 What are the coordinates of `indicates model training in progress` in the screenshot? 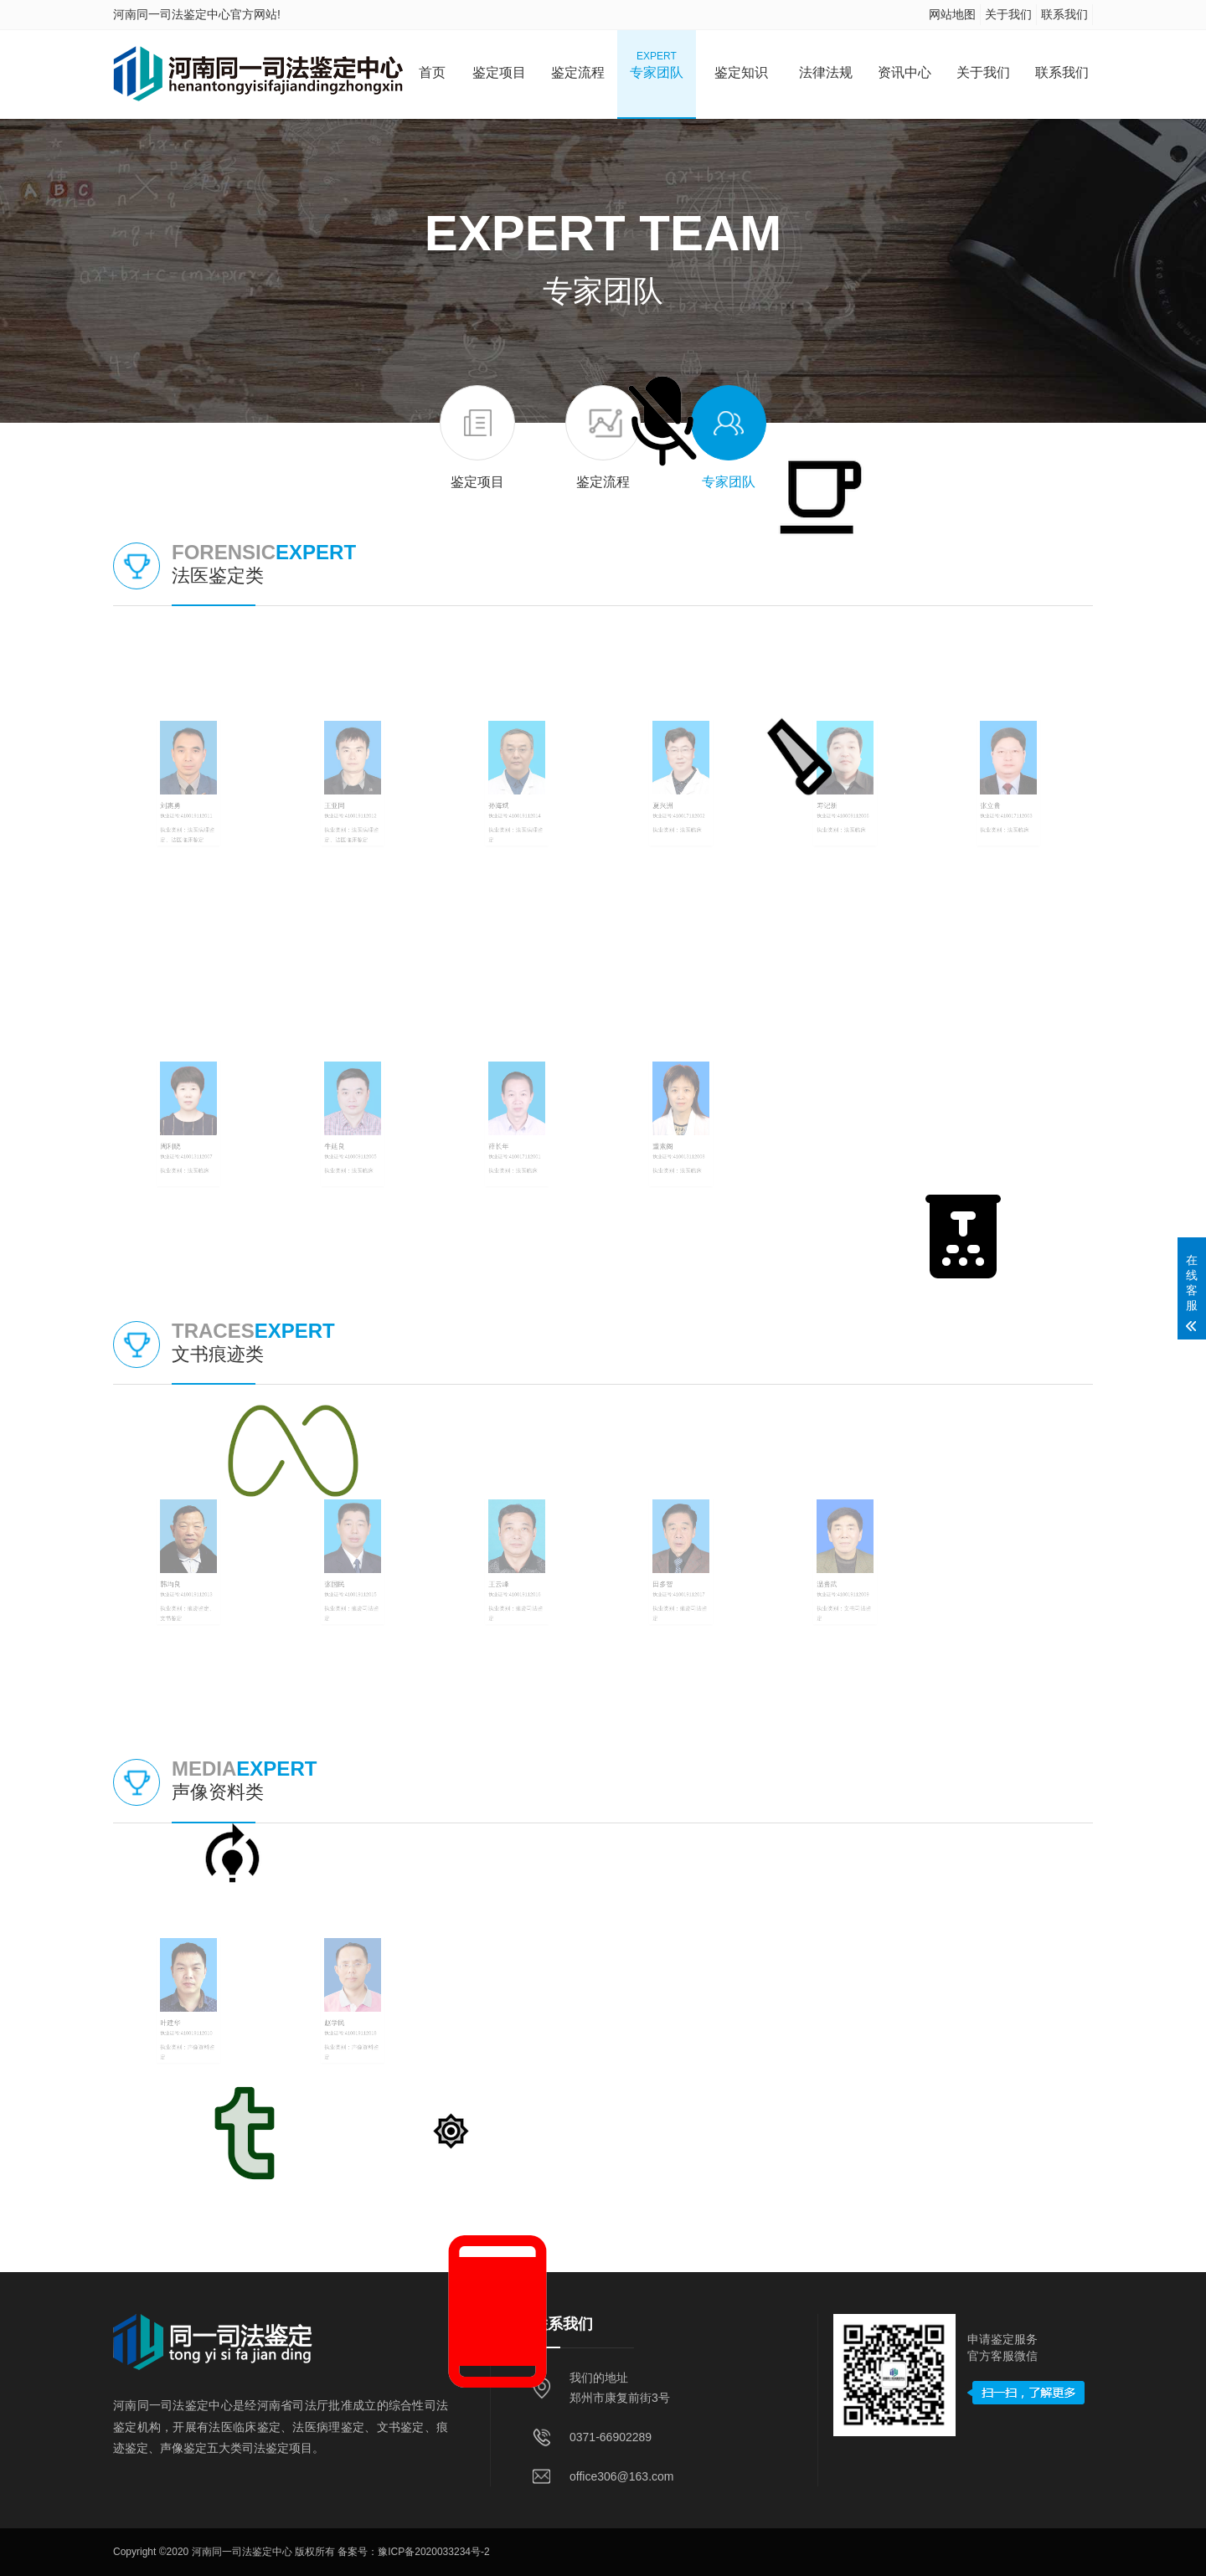 It's located at (232, 1855).